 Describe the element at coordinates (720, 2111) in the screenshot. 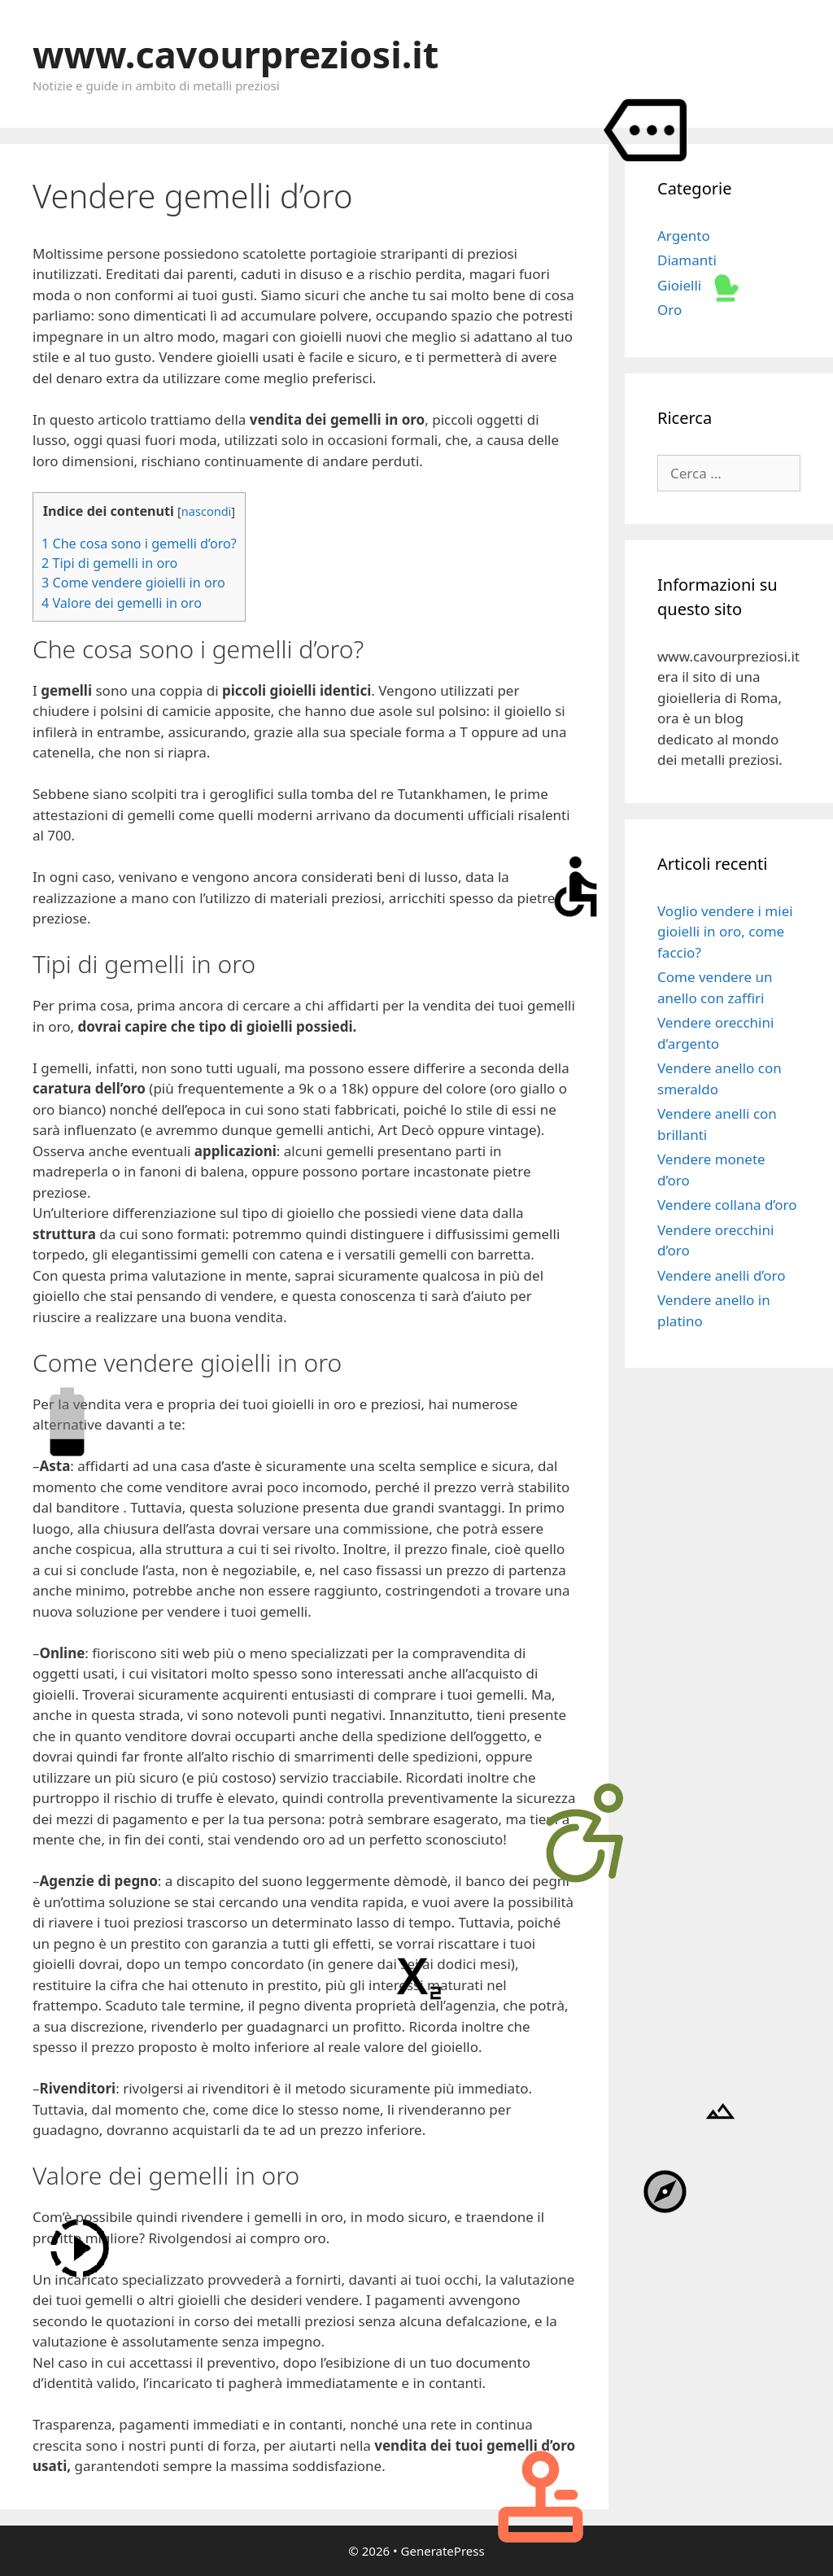

I see `view landscape orientation photos` at that location.